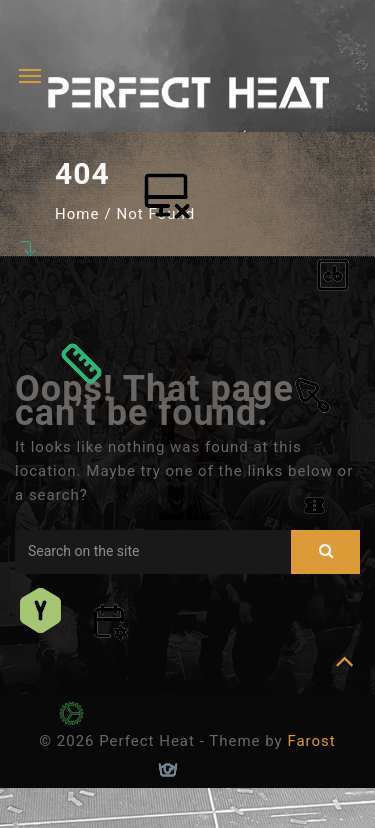  What do you see at coordinates (314, 505) in the screenshot?
I see `view your tickets or passes` at bounding box center [314, 505].